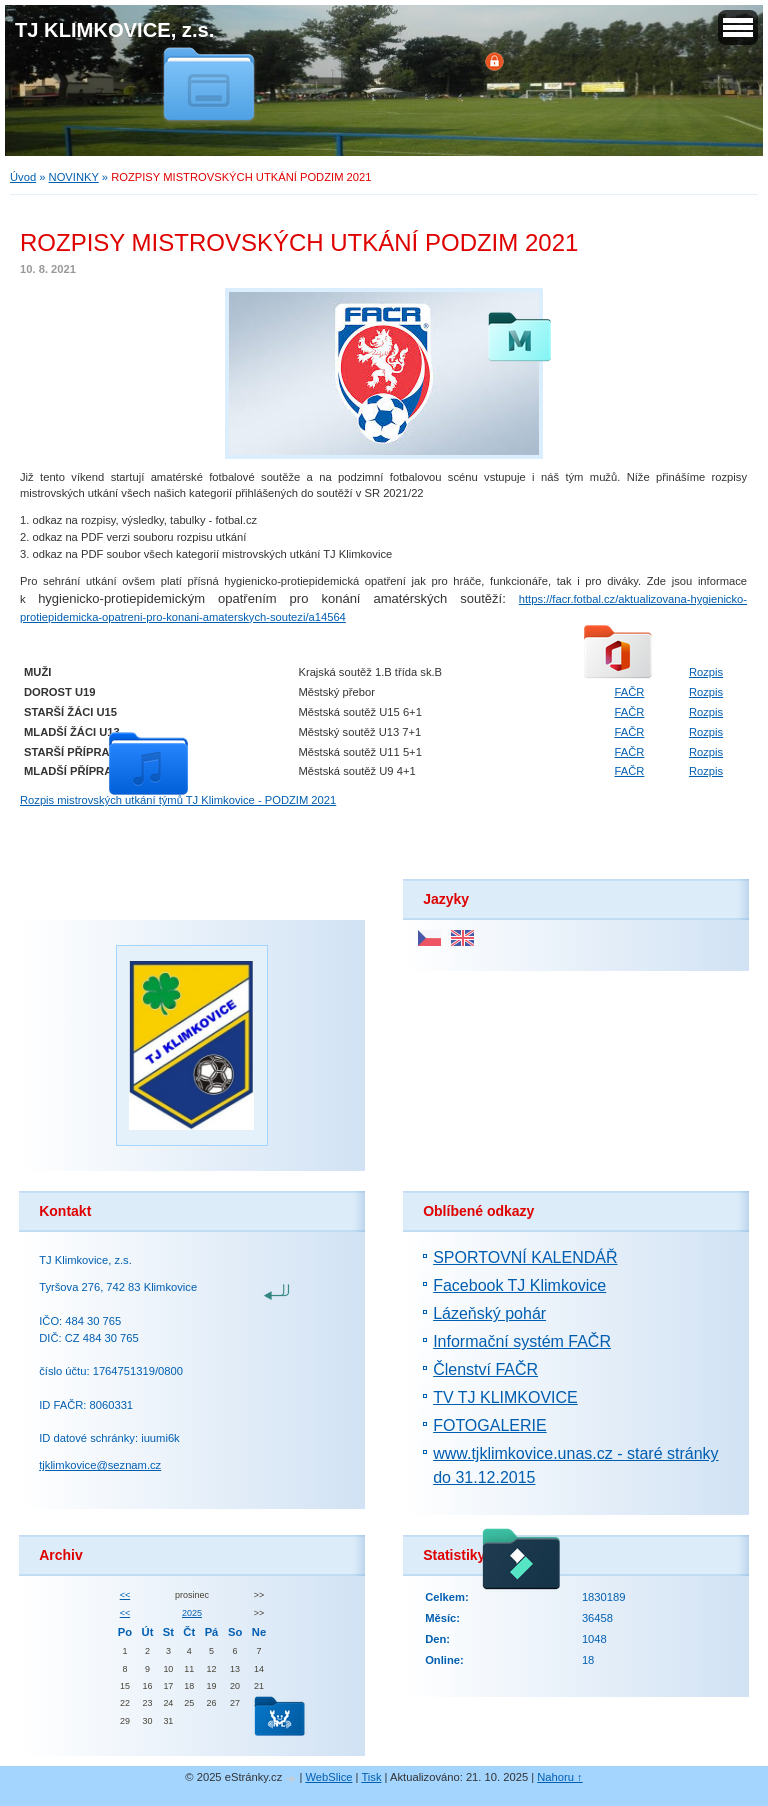 The width and height of the screenshot is (768, 1806). I want to click on open your music files folder, so click(148, 763).